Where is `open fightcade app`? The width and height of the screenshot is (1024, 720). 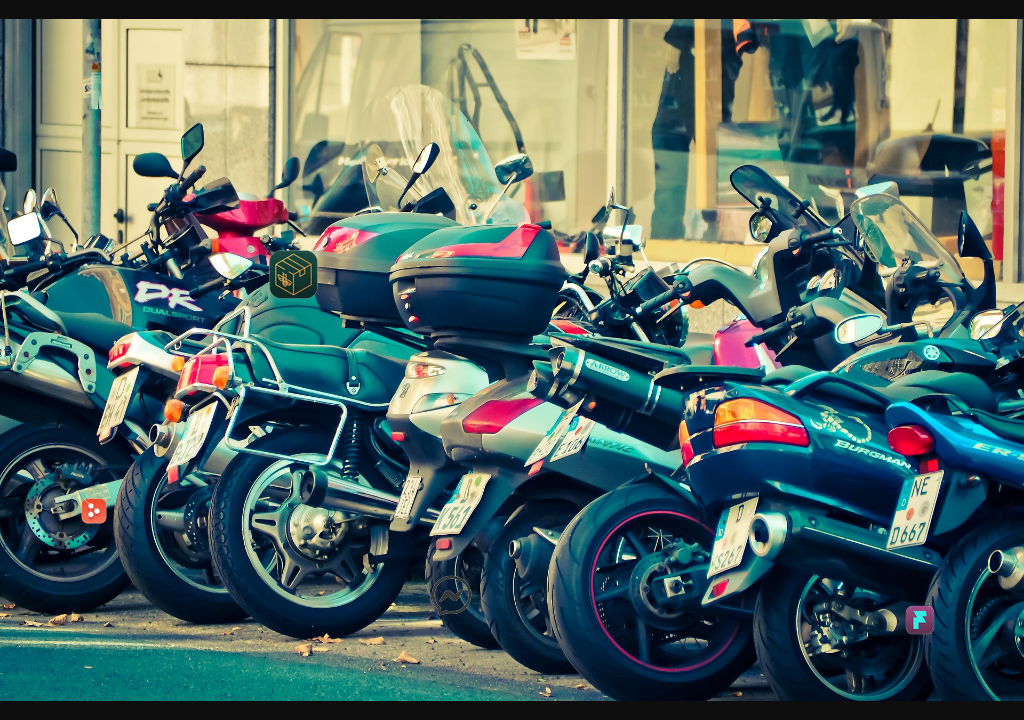 open fightcade app is located at coordinates (920, 620).